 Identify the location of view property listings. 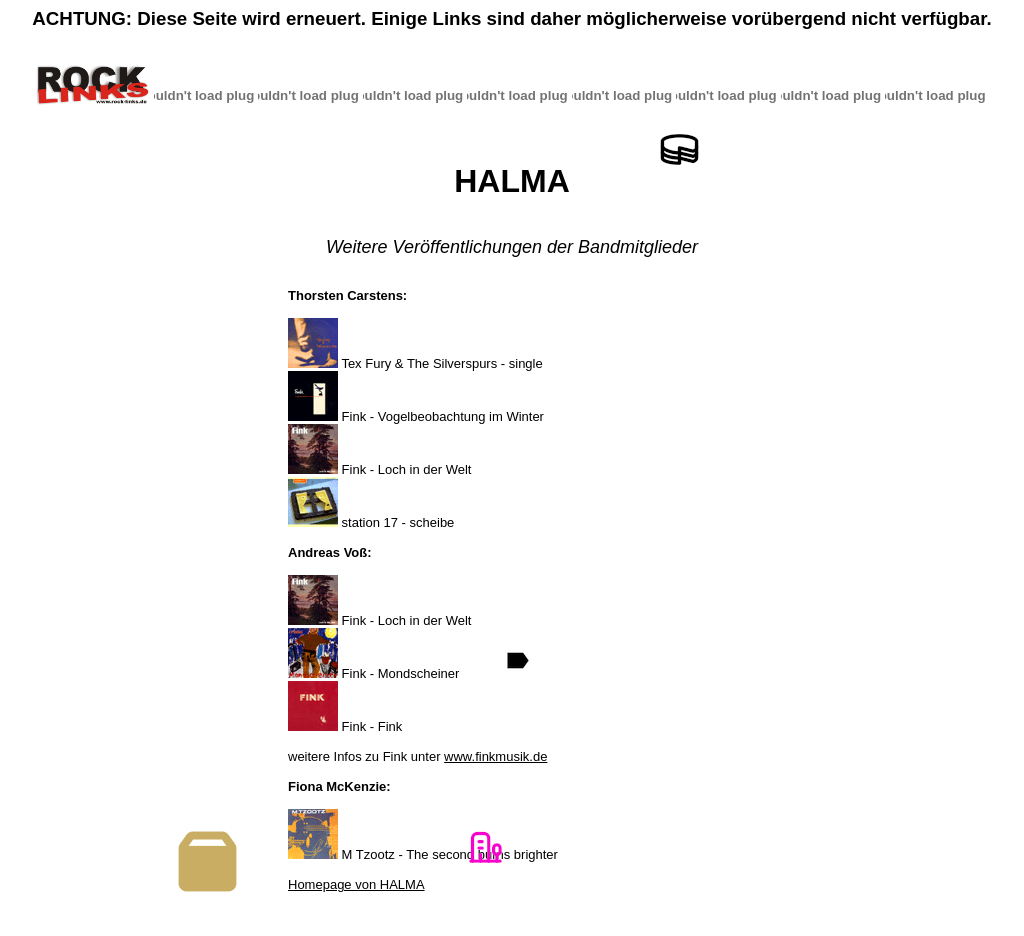
(485, 846).